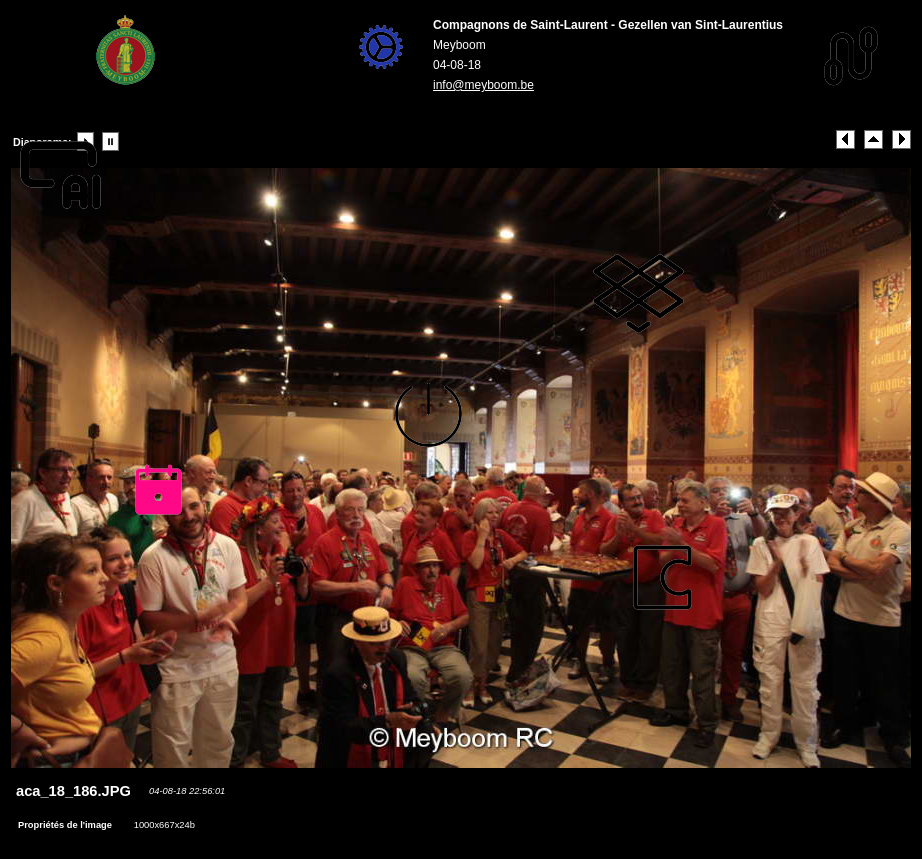 This screenshot has height=859, width=922. What do you see at coordinates (428, 413) in the screenshot?
I see `turn device on or off` at bounding box center [428, 413].